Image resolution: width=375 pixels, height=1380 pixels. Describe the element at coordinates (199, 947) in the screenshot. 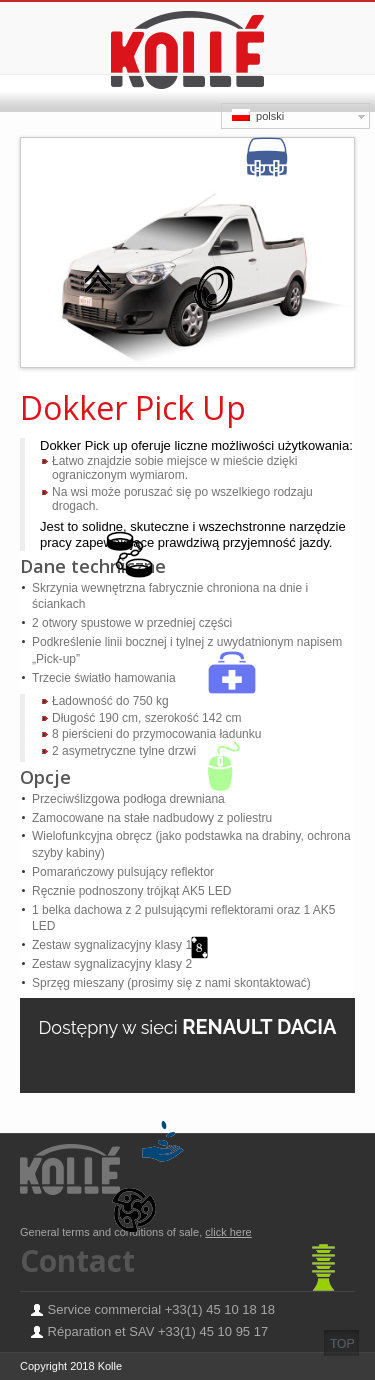

I see `select the 8 of spades card` at that location.